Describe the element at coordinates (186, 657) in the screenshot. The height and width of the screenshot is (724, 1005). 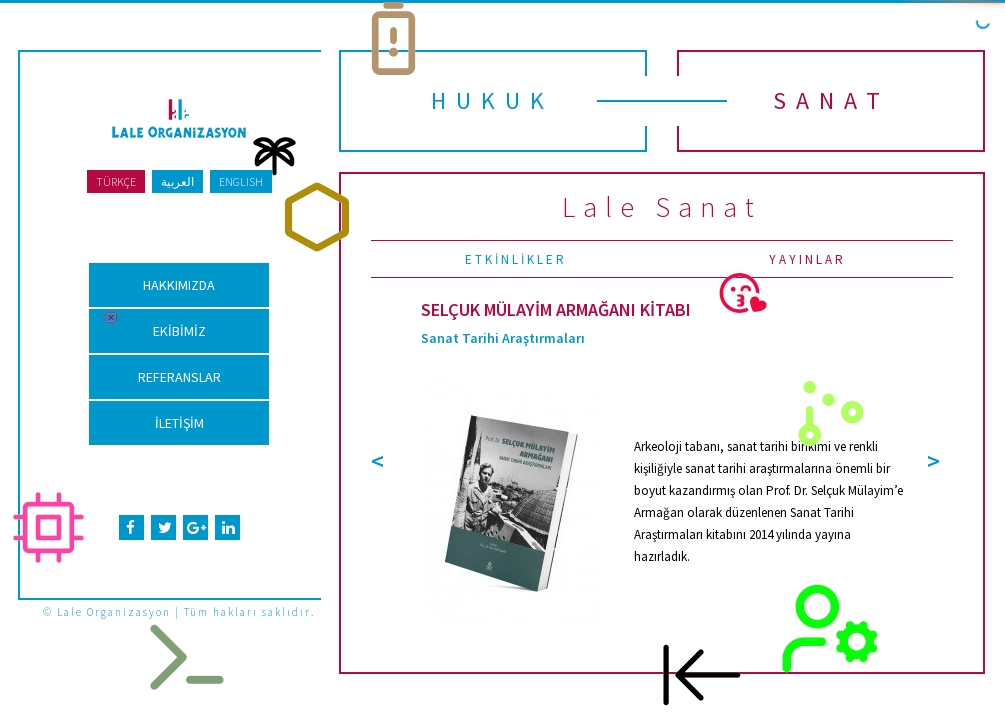
I see `open command palette` at that location.